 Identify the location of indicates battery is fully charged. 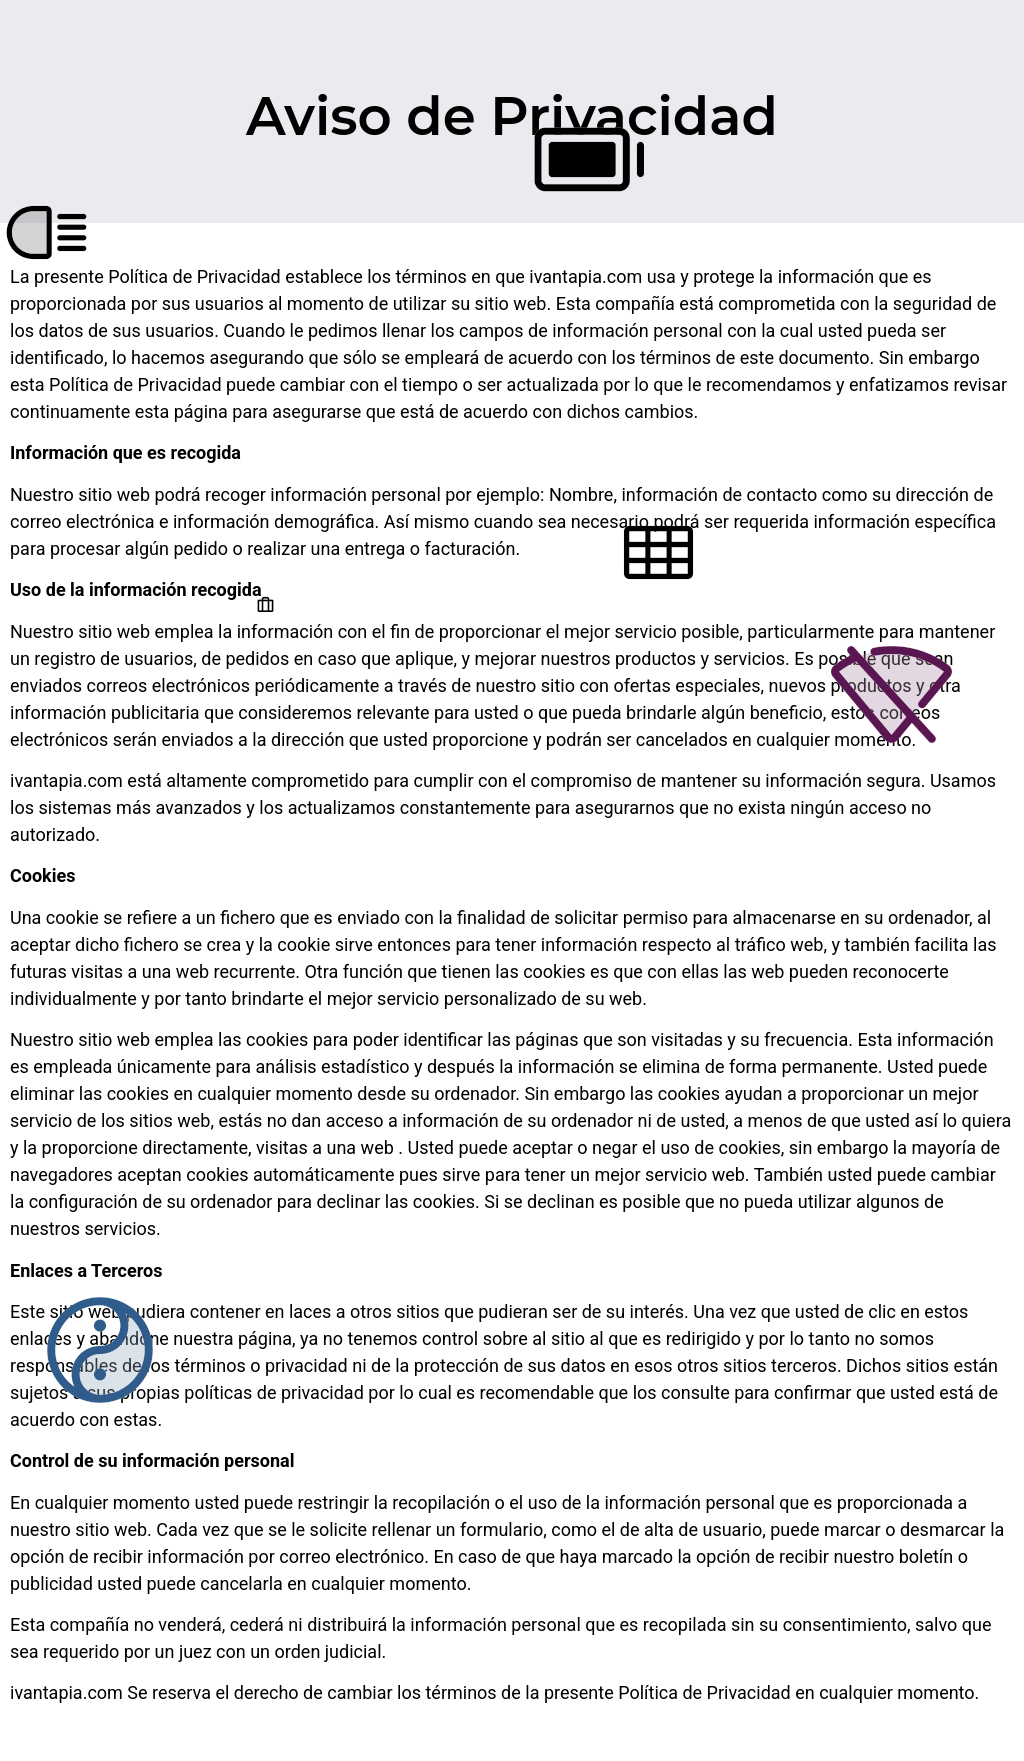
(587, 159).